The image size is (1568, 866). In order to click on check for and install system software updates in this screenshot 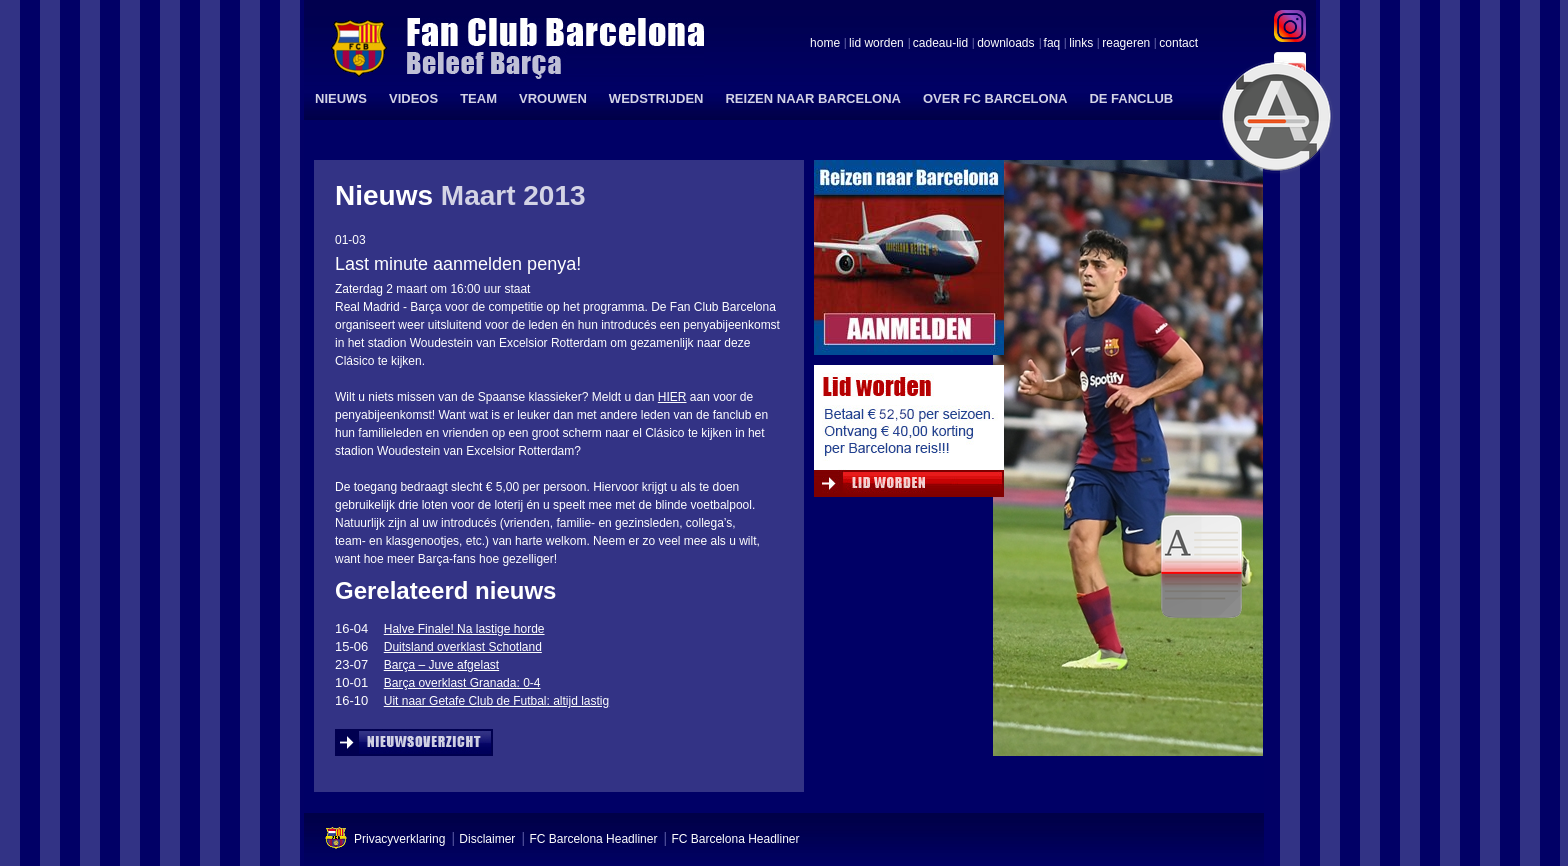, I will do `click(1276, 116)`.